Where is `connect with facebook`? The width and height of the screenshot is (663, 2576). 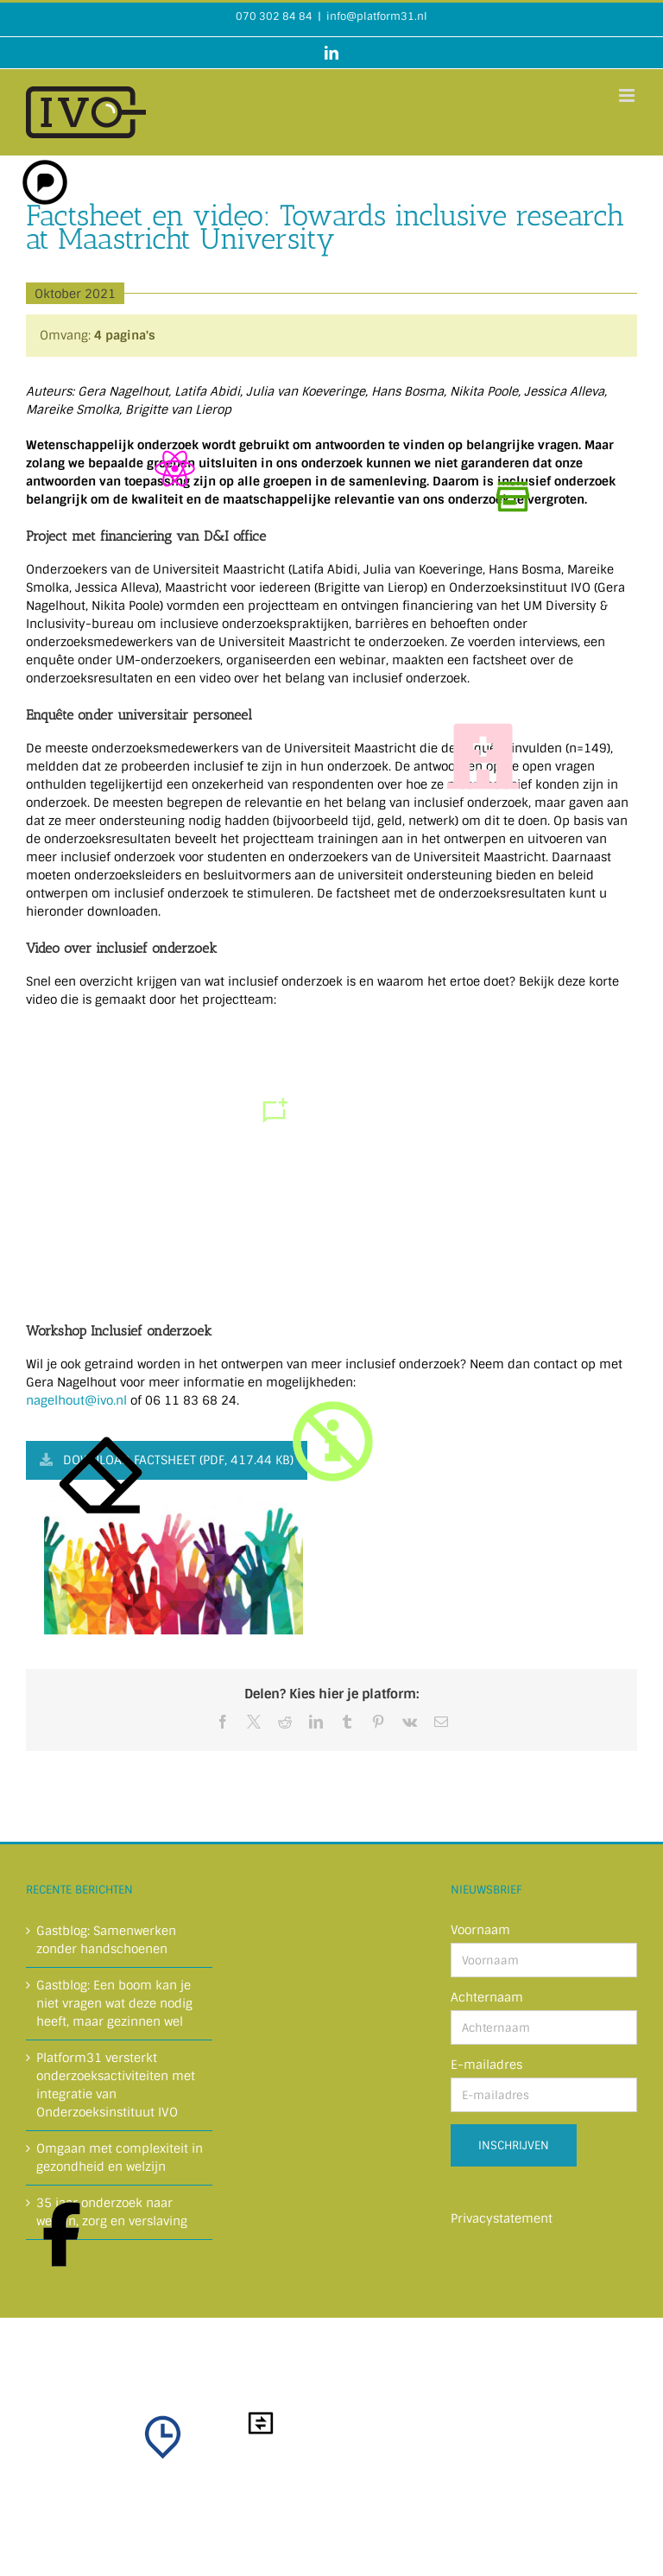 connect with facebook is located at coordinates (61, 2234).